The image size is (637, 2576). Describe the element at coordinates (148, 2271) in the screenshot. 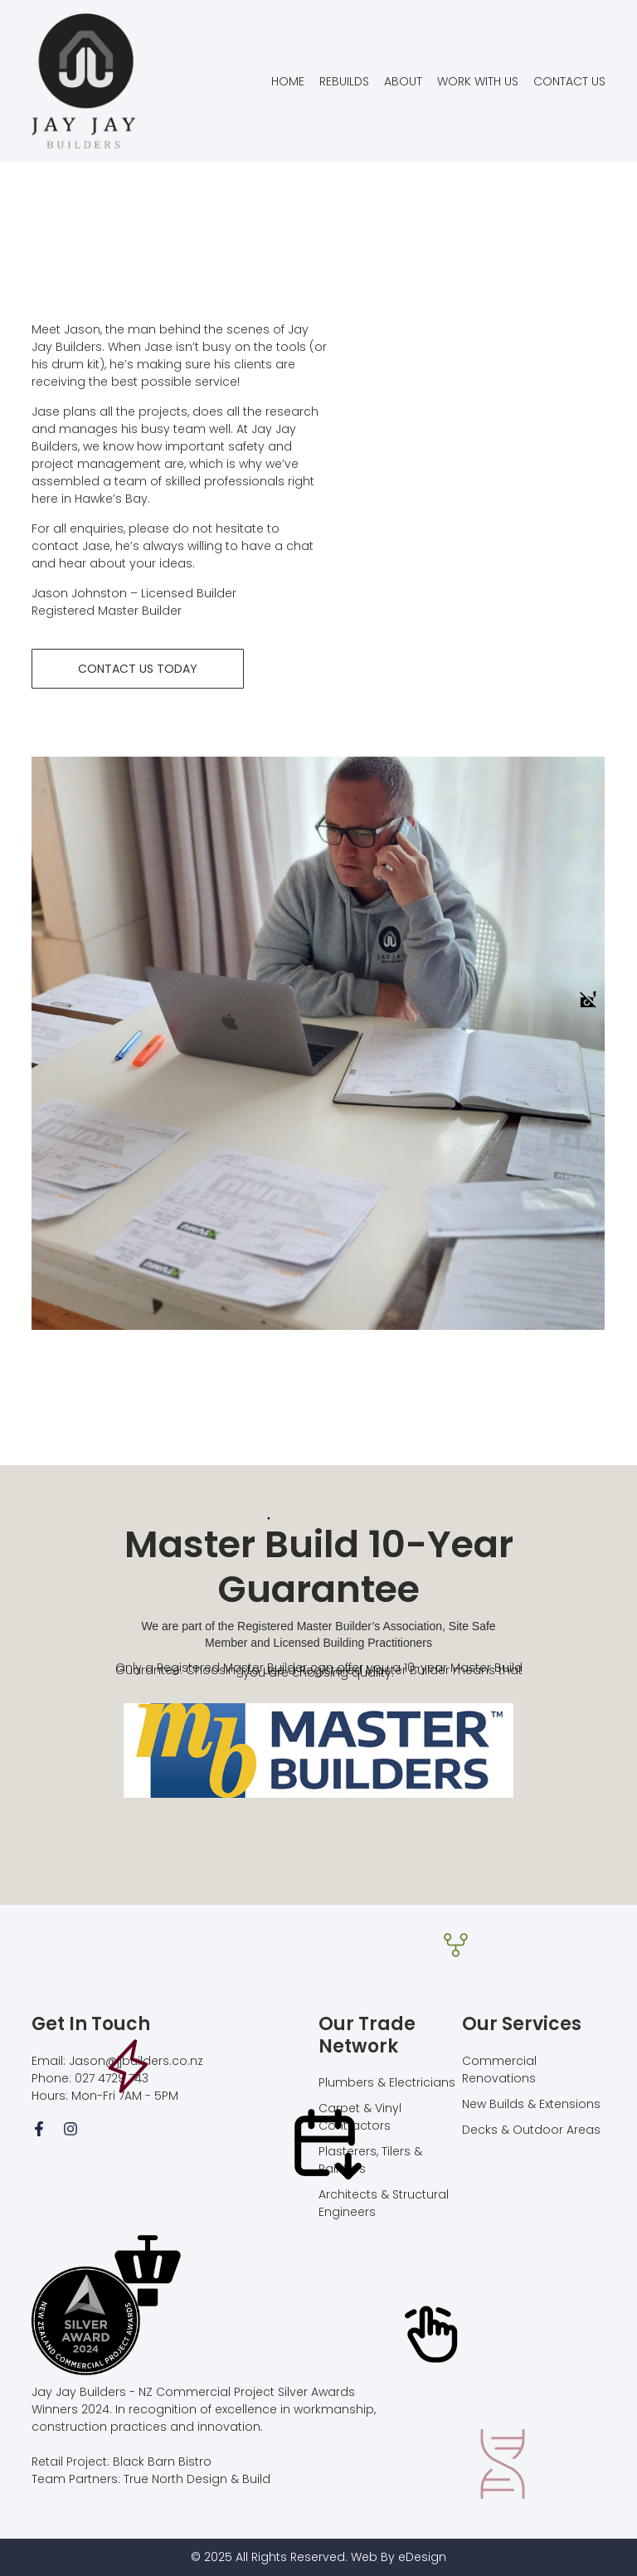

I see `access air traffic control features` at that location.